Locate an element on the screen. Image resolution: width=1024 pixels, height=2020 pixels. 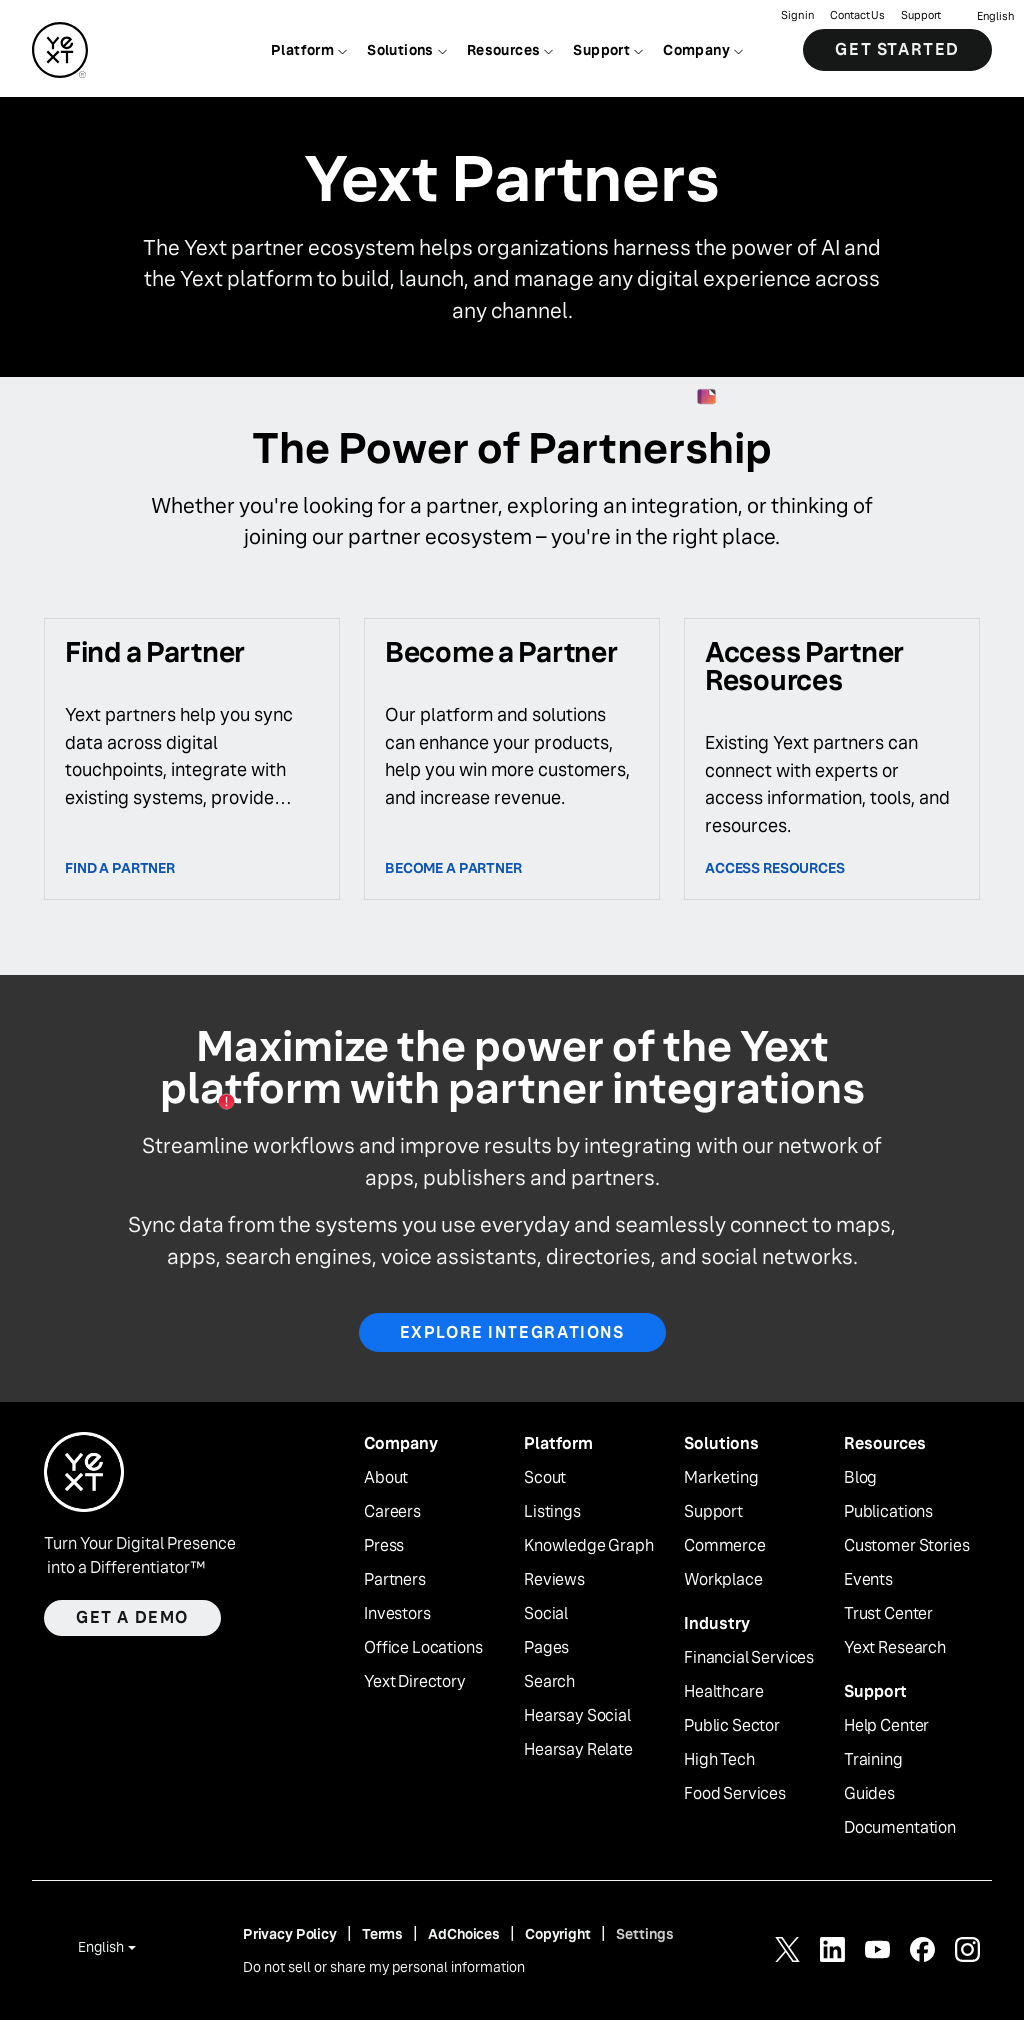
indicates a warning or caution message is located at coordinates (226, 1101).